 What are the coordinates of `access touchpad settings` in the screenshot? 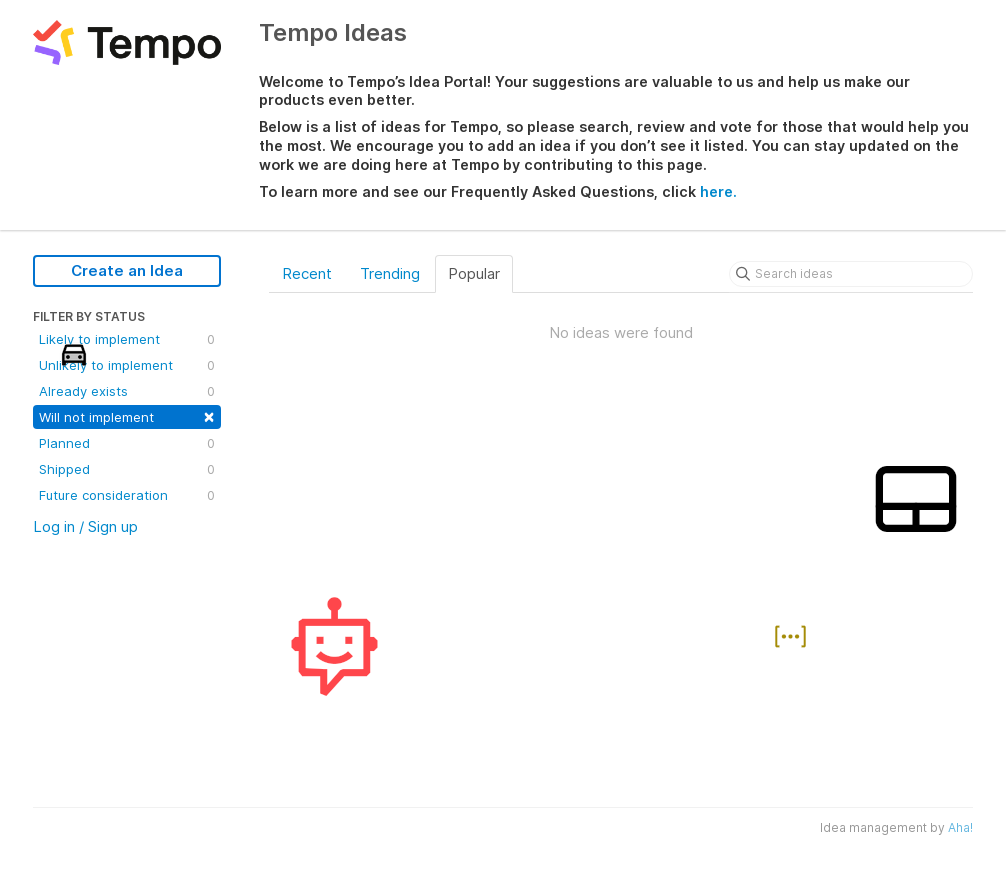 It's located at (916, 499).